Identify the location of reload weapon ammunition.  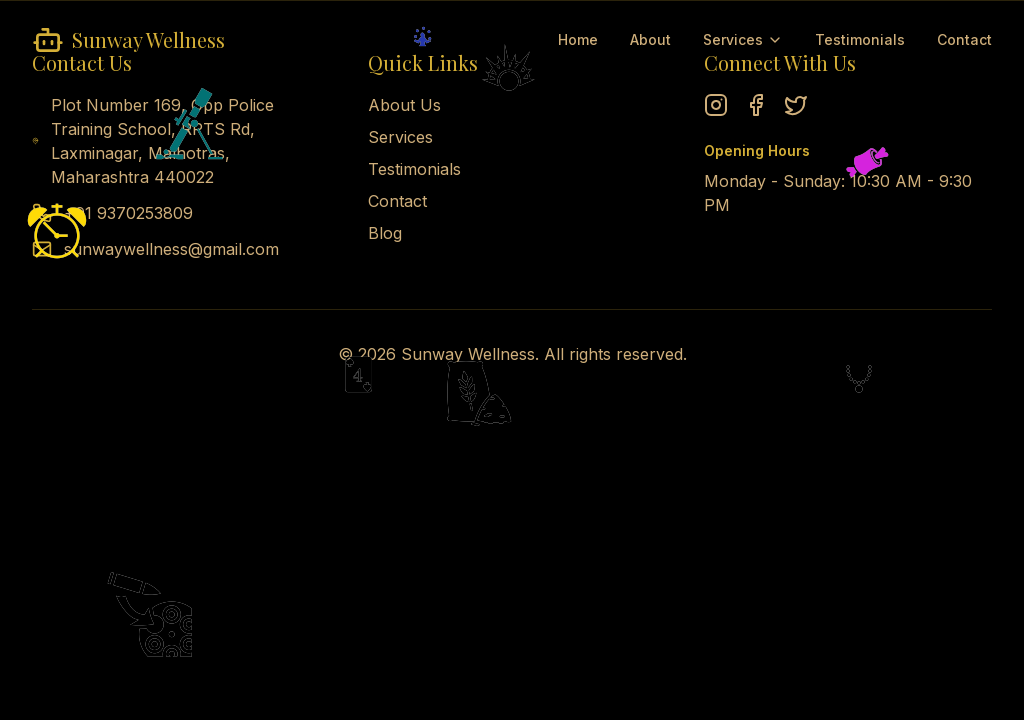
(148, 613).